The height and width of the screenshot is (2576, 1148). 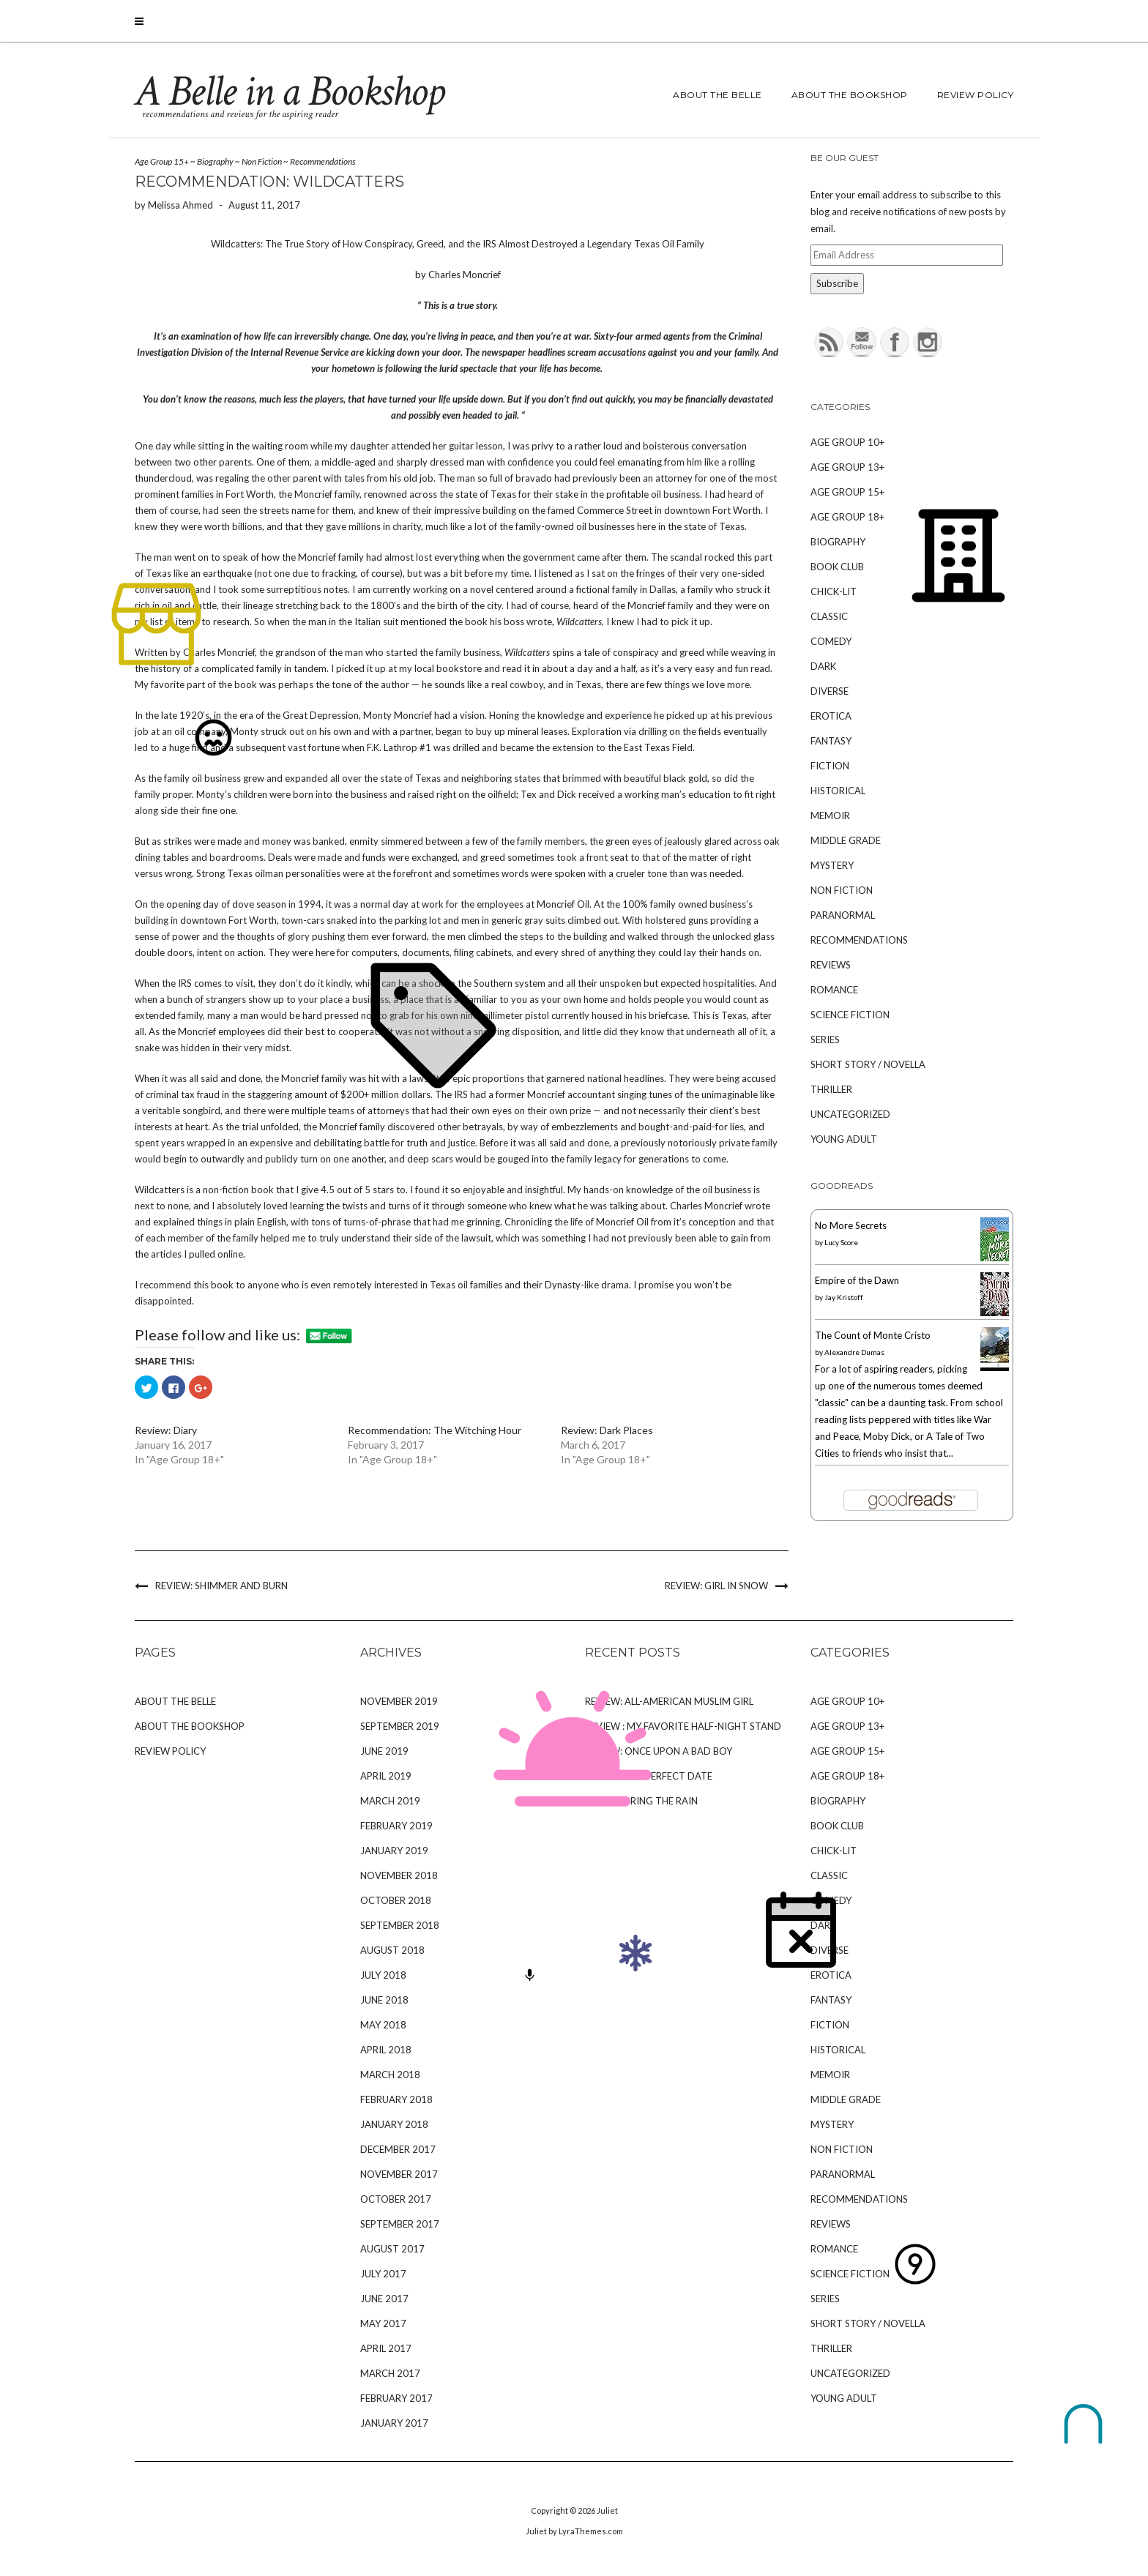 I want to click on cancel or delete a scheduled event, so click(x=801, y=1933).